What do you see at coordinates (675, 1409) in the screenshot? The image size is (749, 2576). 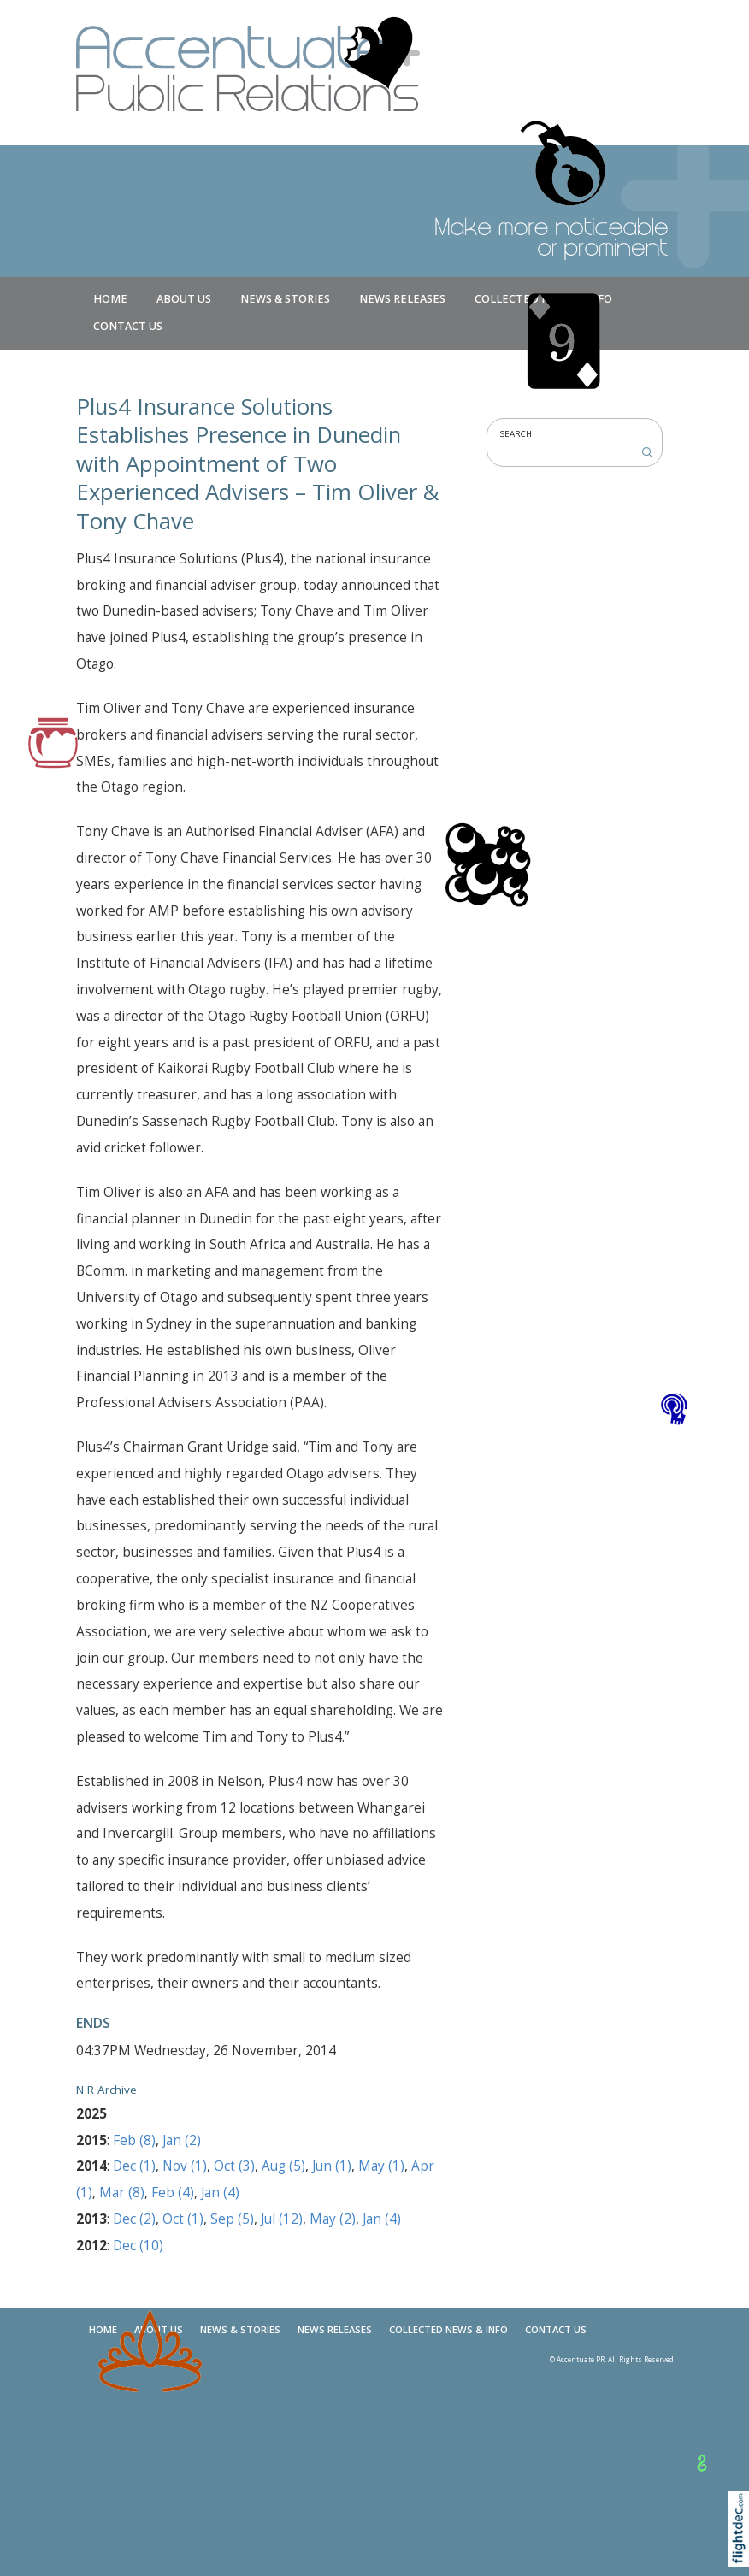 I see `indicates a mind-altering or confusion status effect` at bounding box center [675, 1409].